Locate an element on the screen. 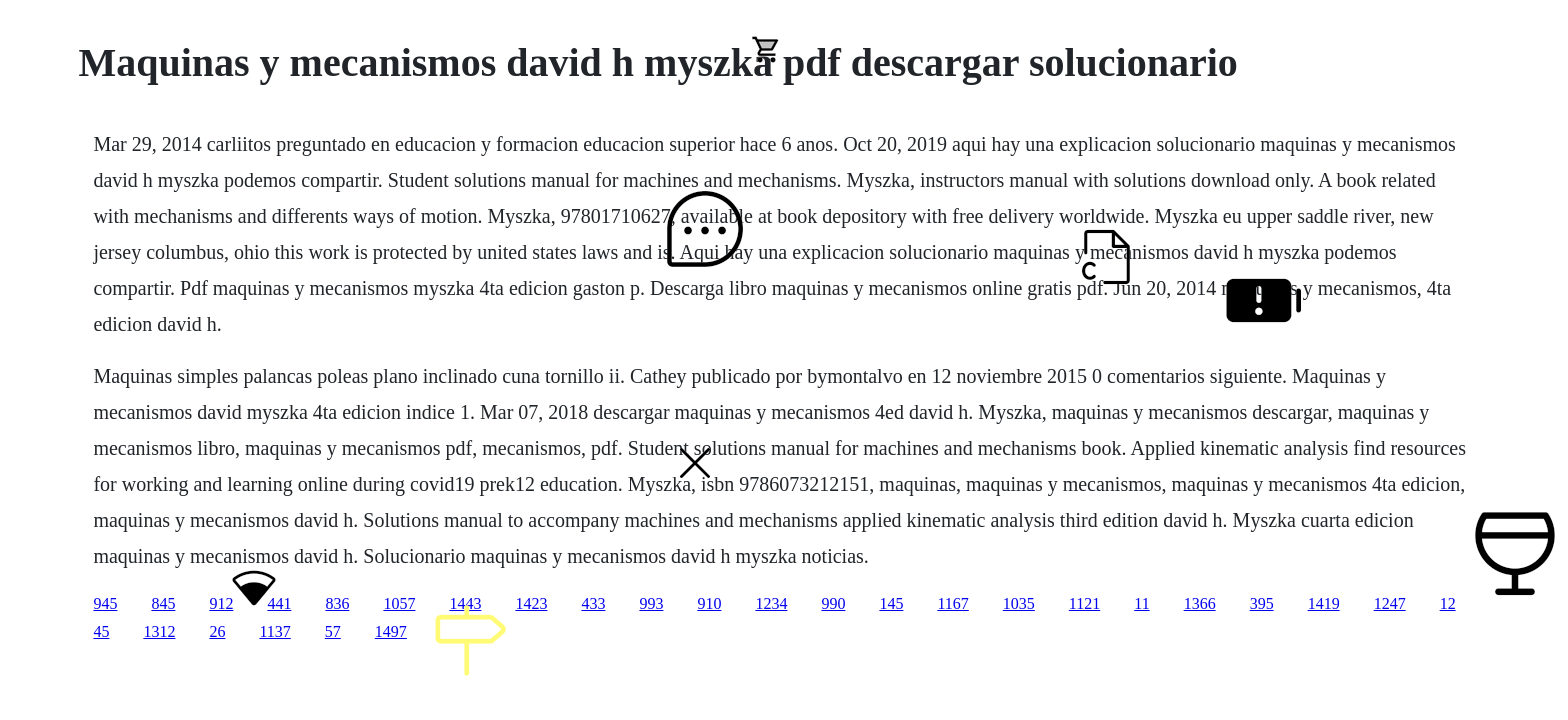  browse wine or spirits menu is located at coordinates (1515, 552).